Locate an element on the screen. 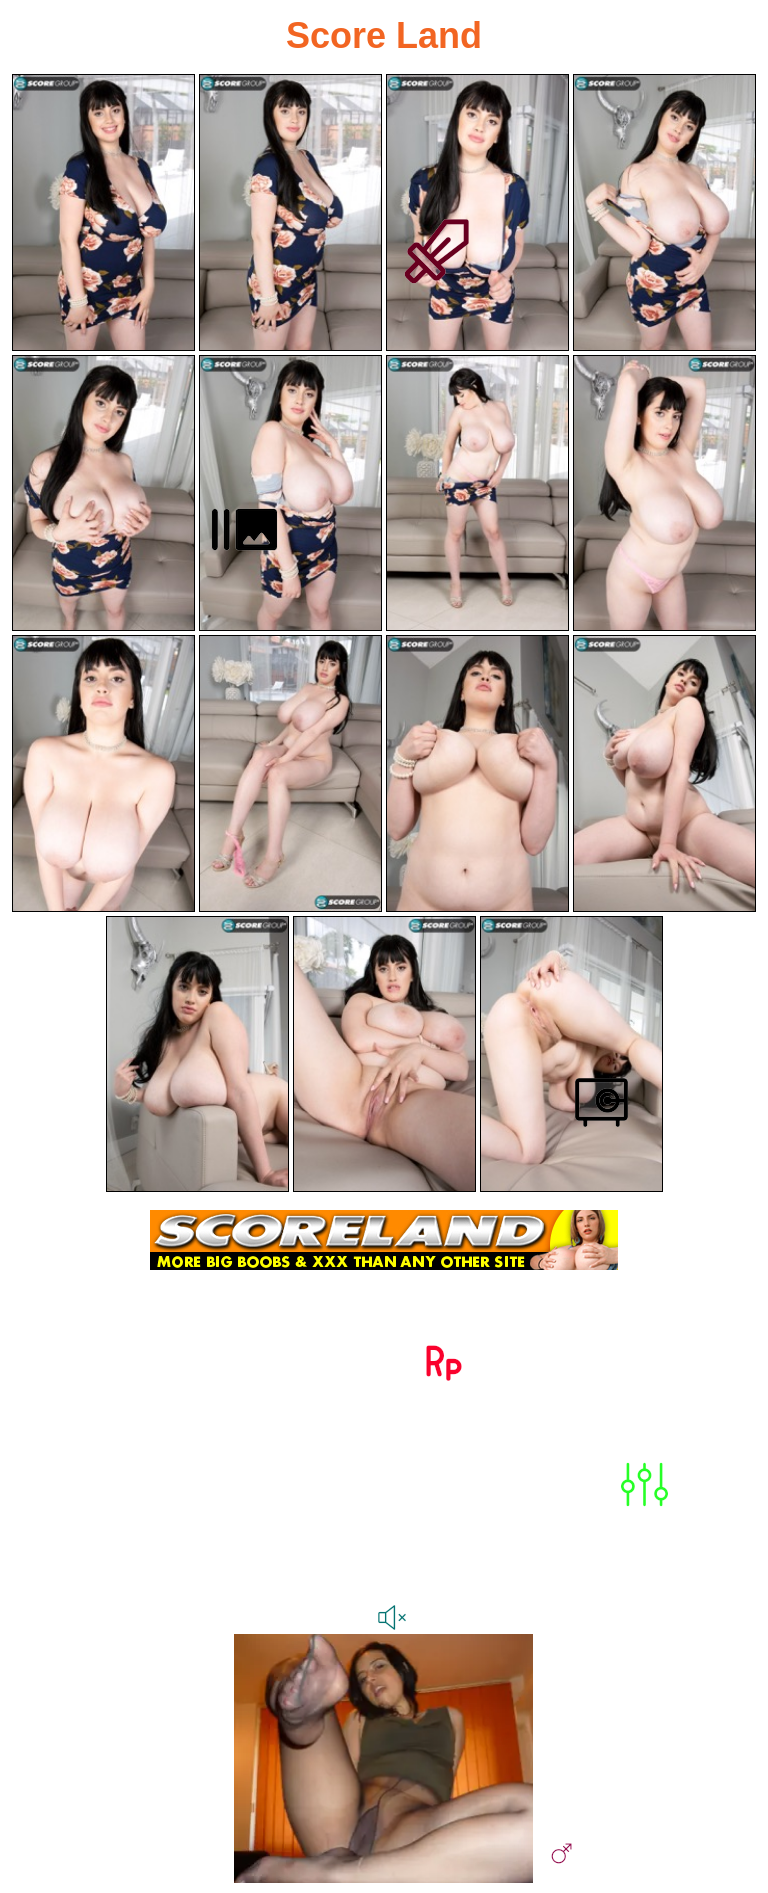  enable burst mode for rapid photo capture is located at coordinates (244, 529).